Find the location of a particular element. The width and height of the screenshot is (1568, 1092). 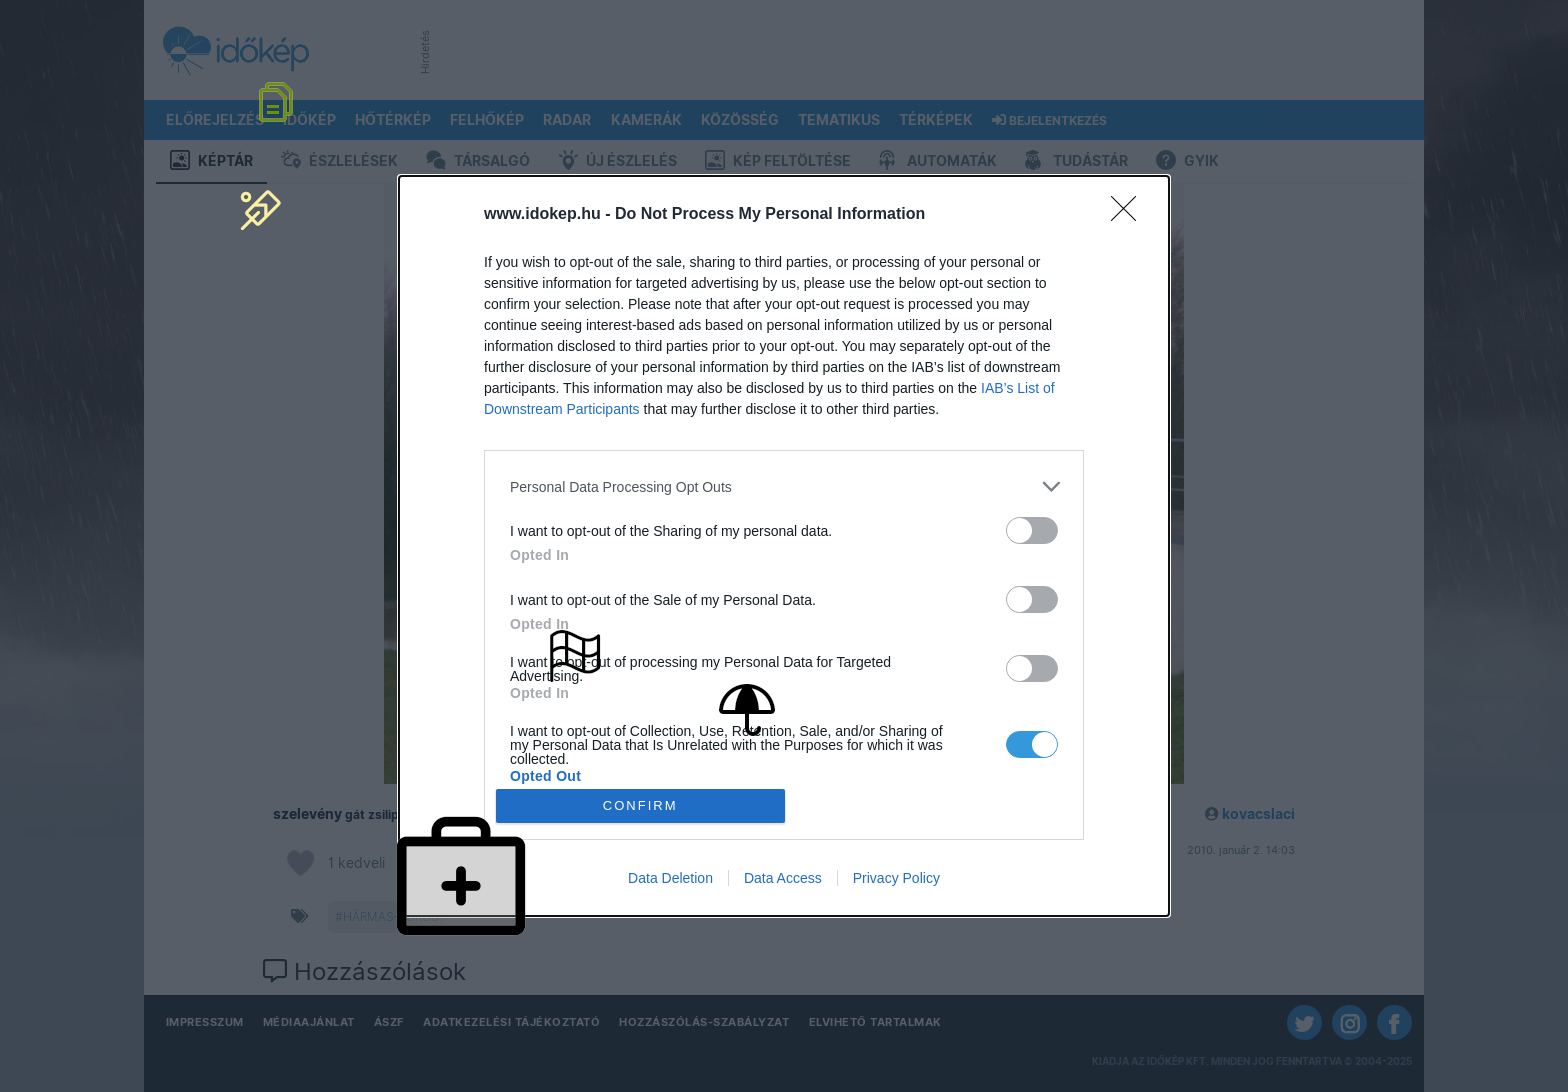

view all files is located at coordinates (276, 102).